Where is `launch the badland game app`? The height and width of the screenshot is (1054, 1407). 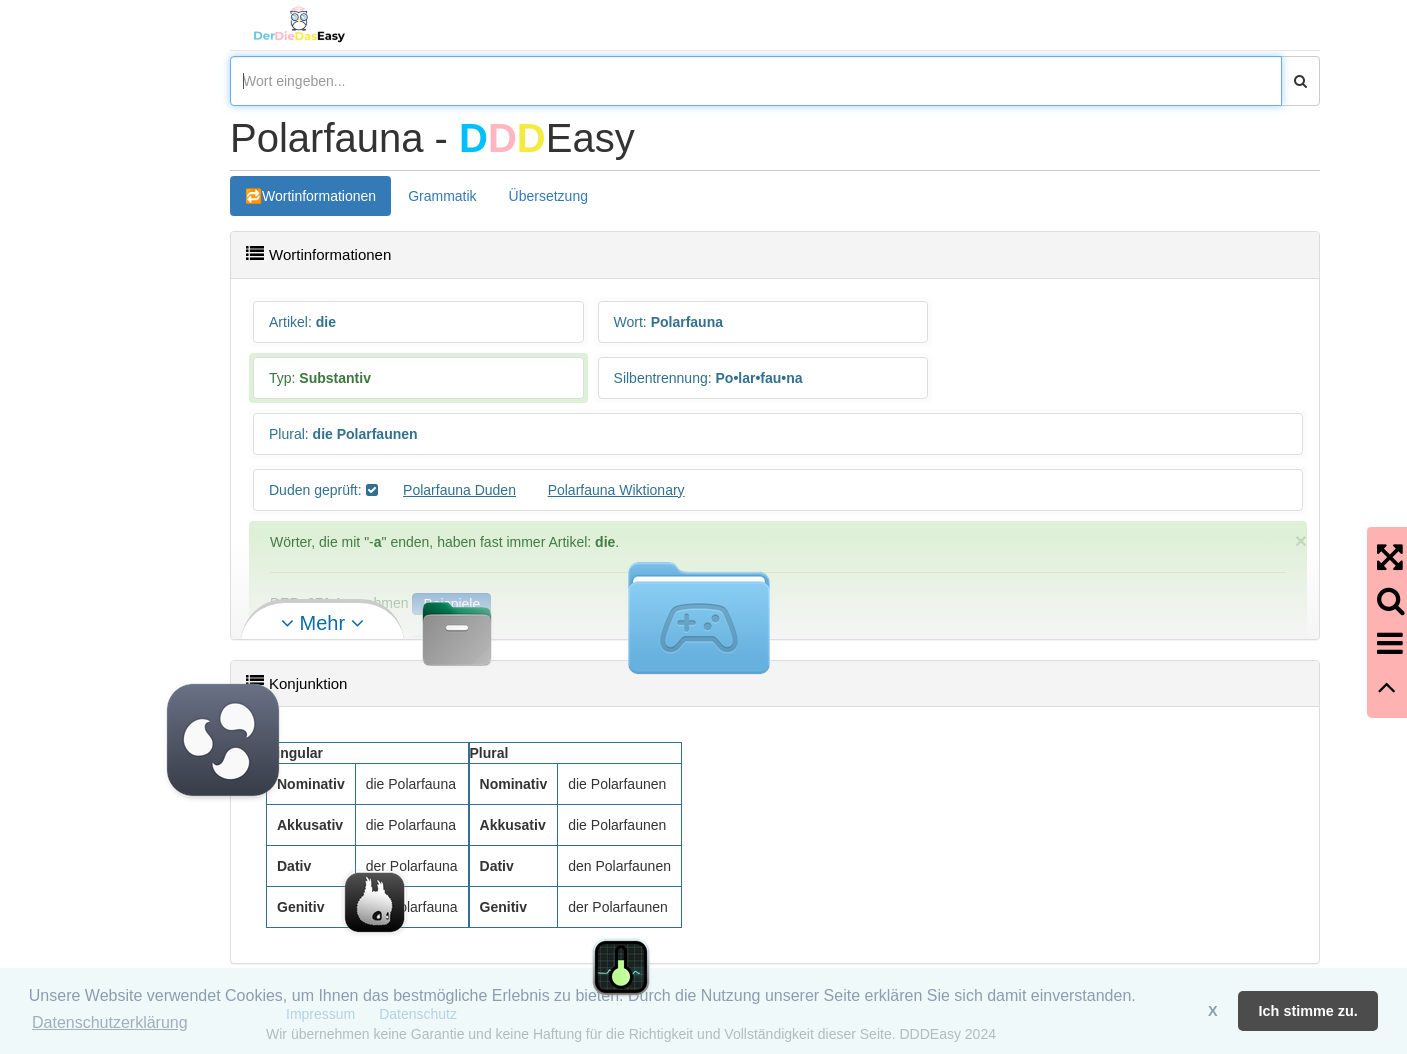
launch the badland game app is located at coordinates (374, 902).